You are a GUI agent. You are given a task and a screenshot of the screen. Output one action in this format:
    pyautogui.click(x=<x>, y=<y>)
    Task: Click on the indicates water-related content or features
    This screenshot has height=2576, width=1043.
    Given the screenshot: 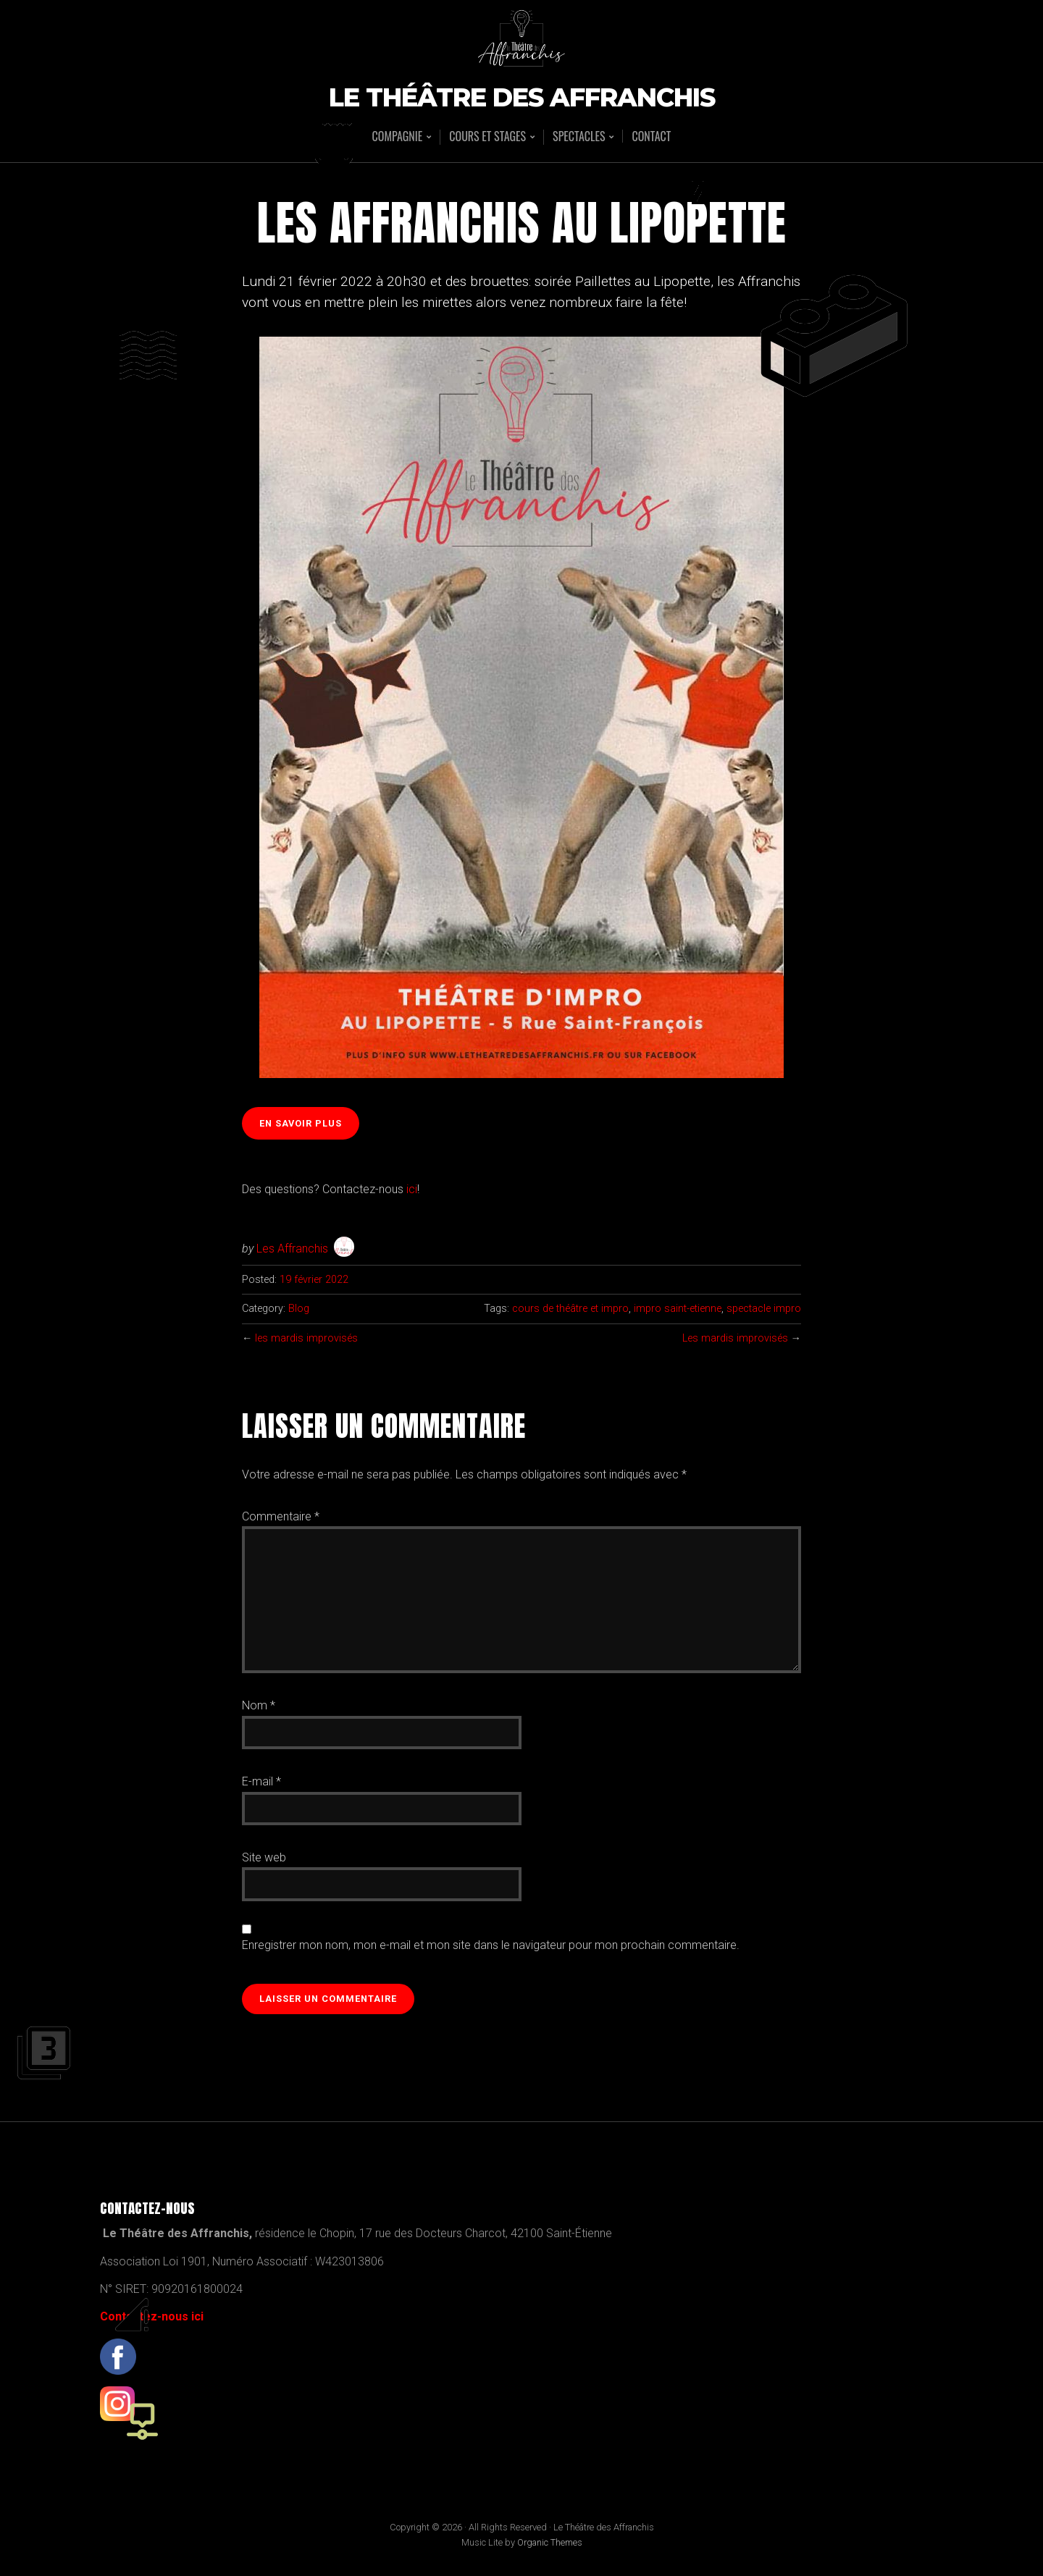 What is the action you would take?
    pyautogui.click(x=148, y=355)
    